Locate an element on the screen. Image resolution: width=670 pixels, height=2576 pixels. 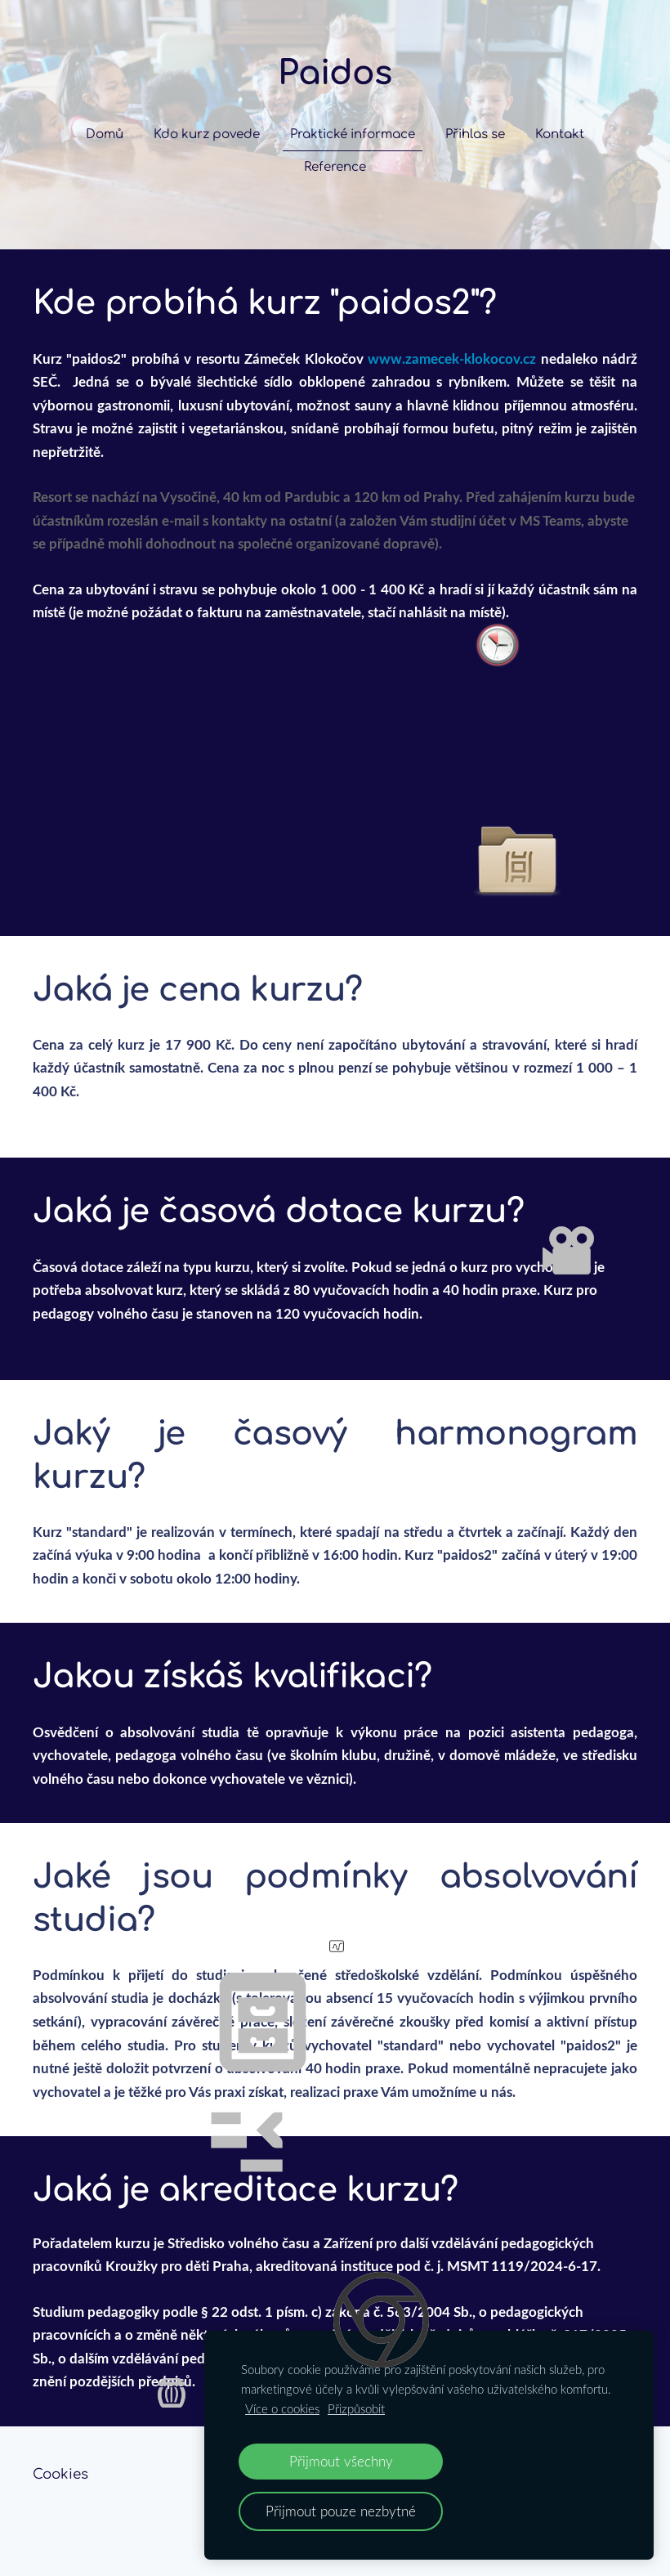
view battery usage statistics is located at coordinates (337, 1946).